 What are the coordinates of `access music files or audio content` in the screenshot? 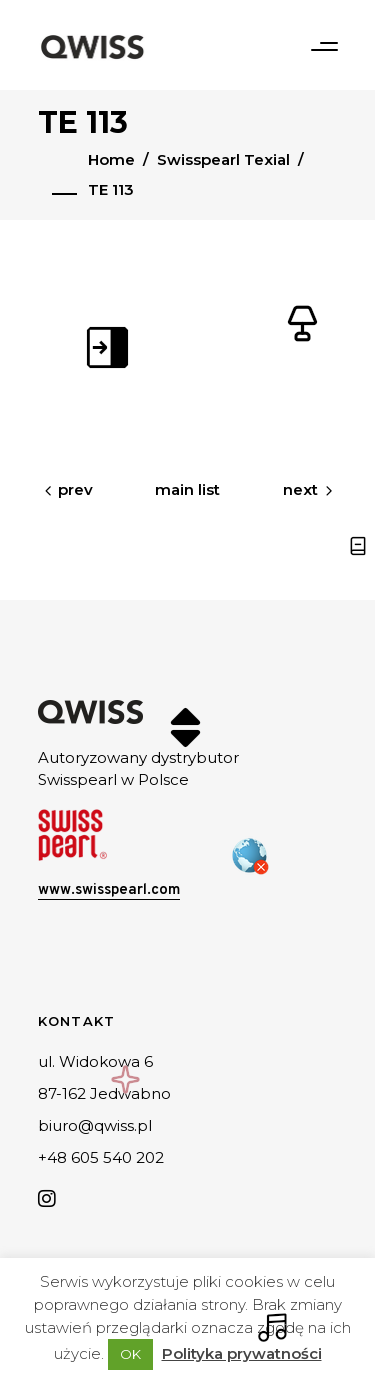 It's located at (273, 1326).